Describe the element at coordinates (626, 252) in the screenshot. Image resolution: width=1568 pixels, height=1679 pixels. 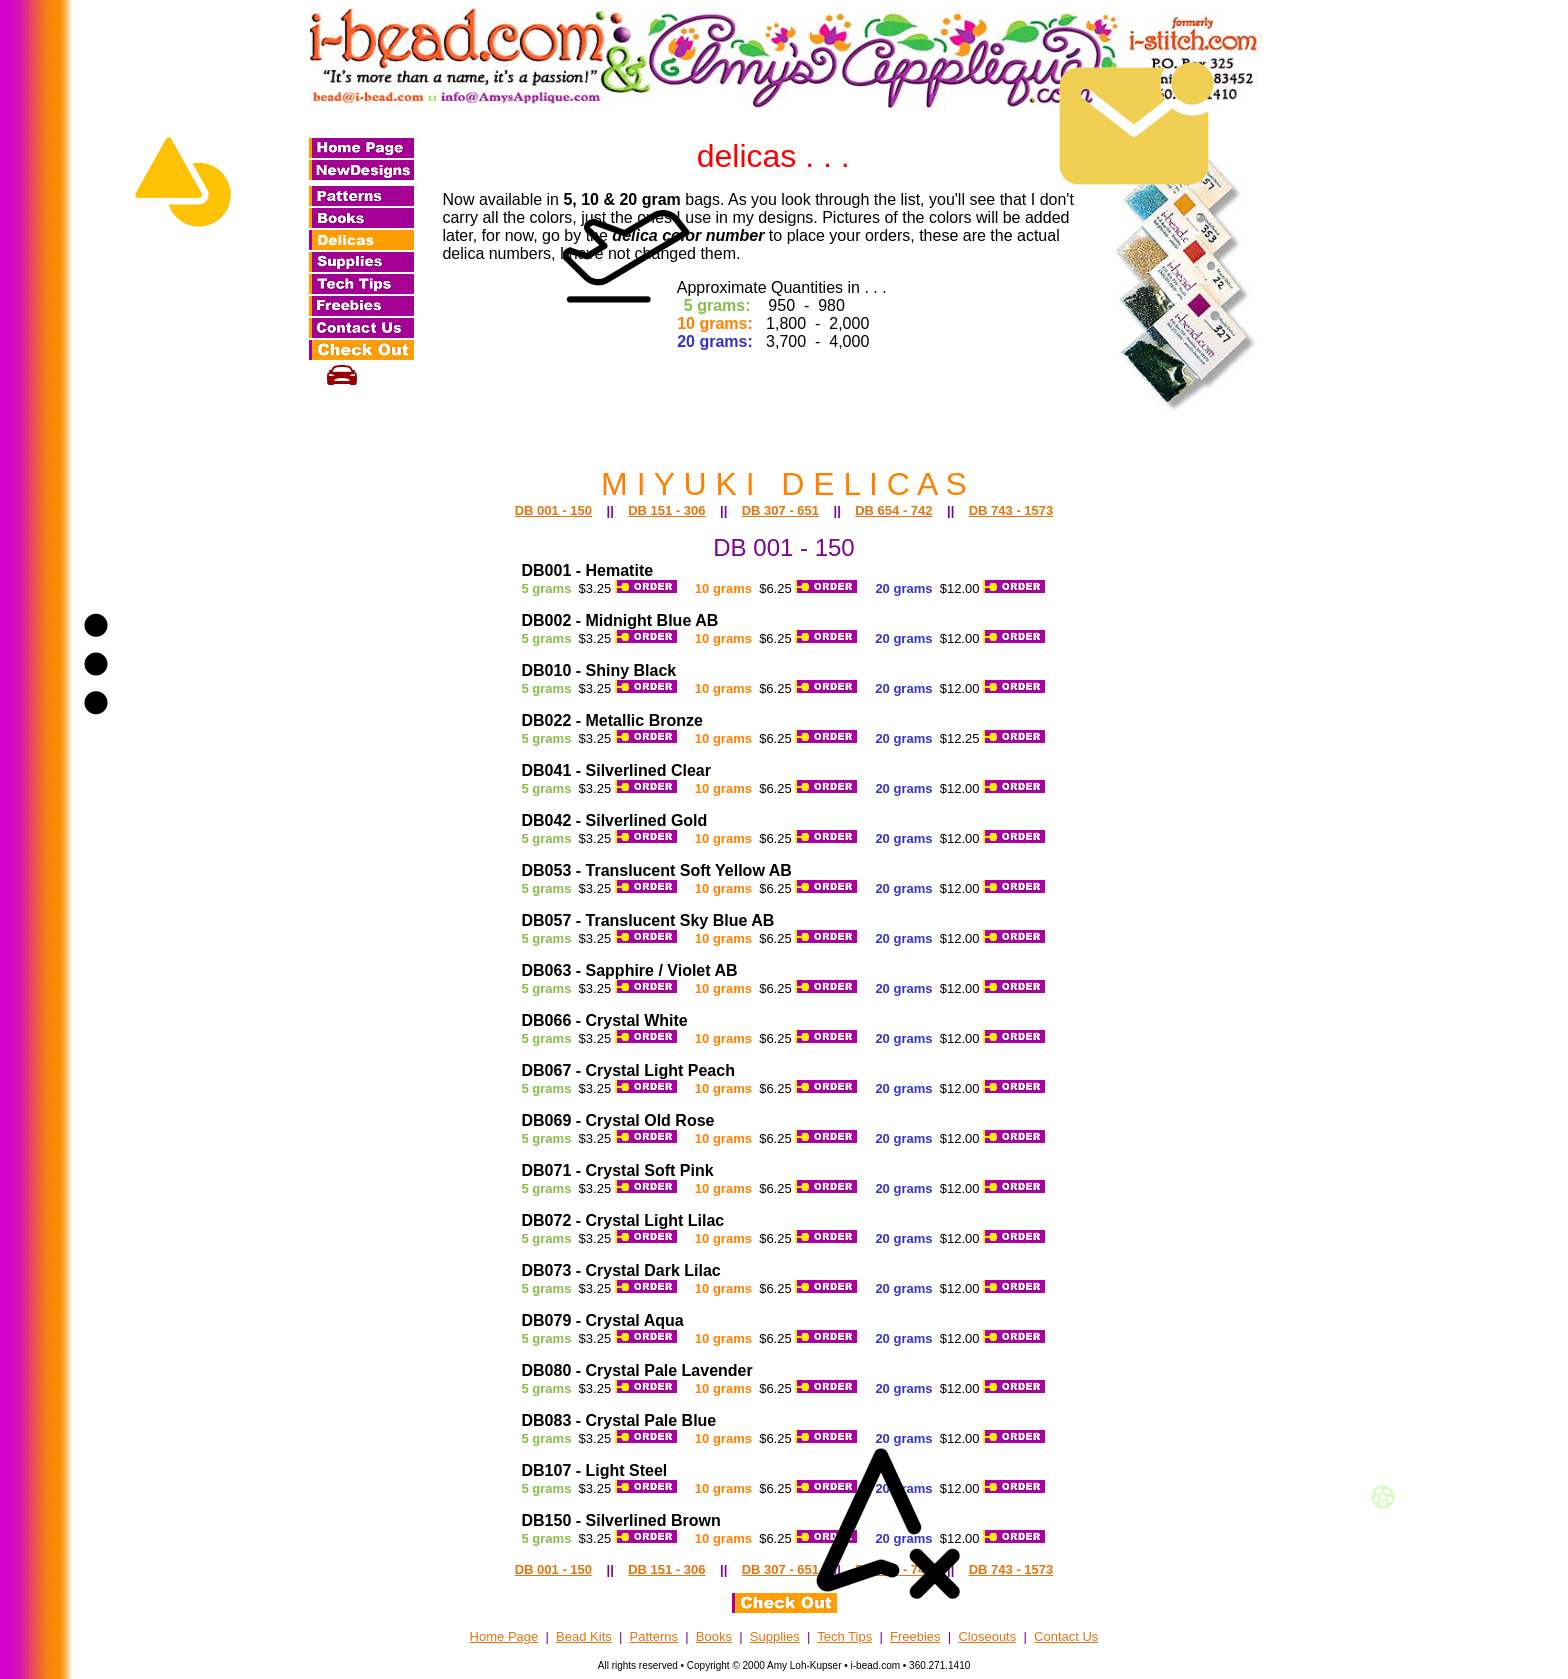
I see `flight departure status` at that location.